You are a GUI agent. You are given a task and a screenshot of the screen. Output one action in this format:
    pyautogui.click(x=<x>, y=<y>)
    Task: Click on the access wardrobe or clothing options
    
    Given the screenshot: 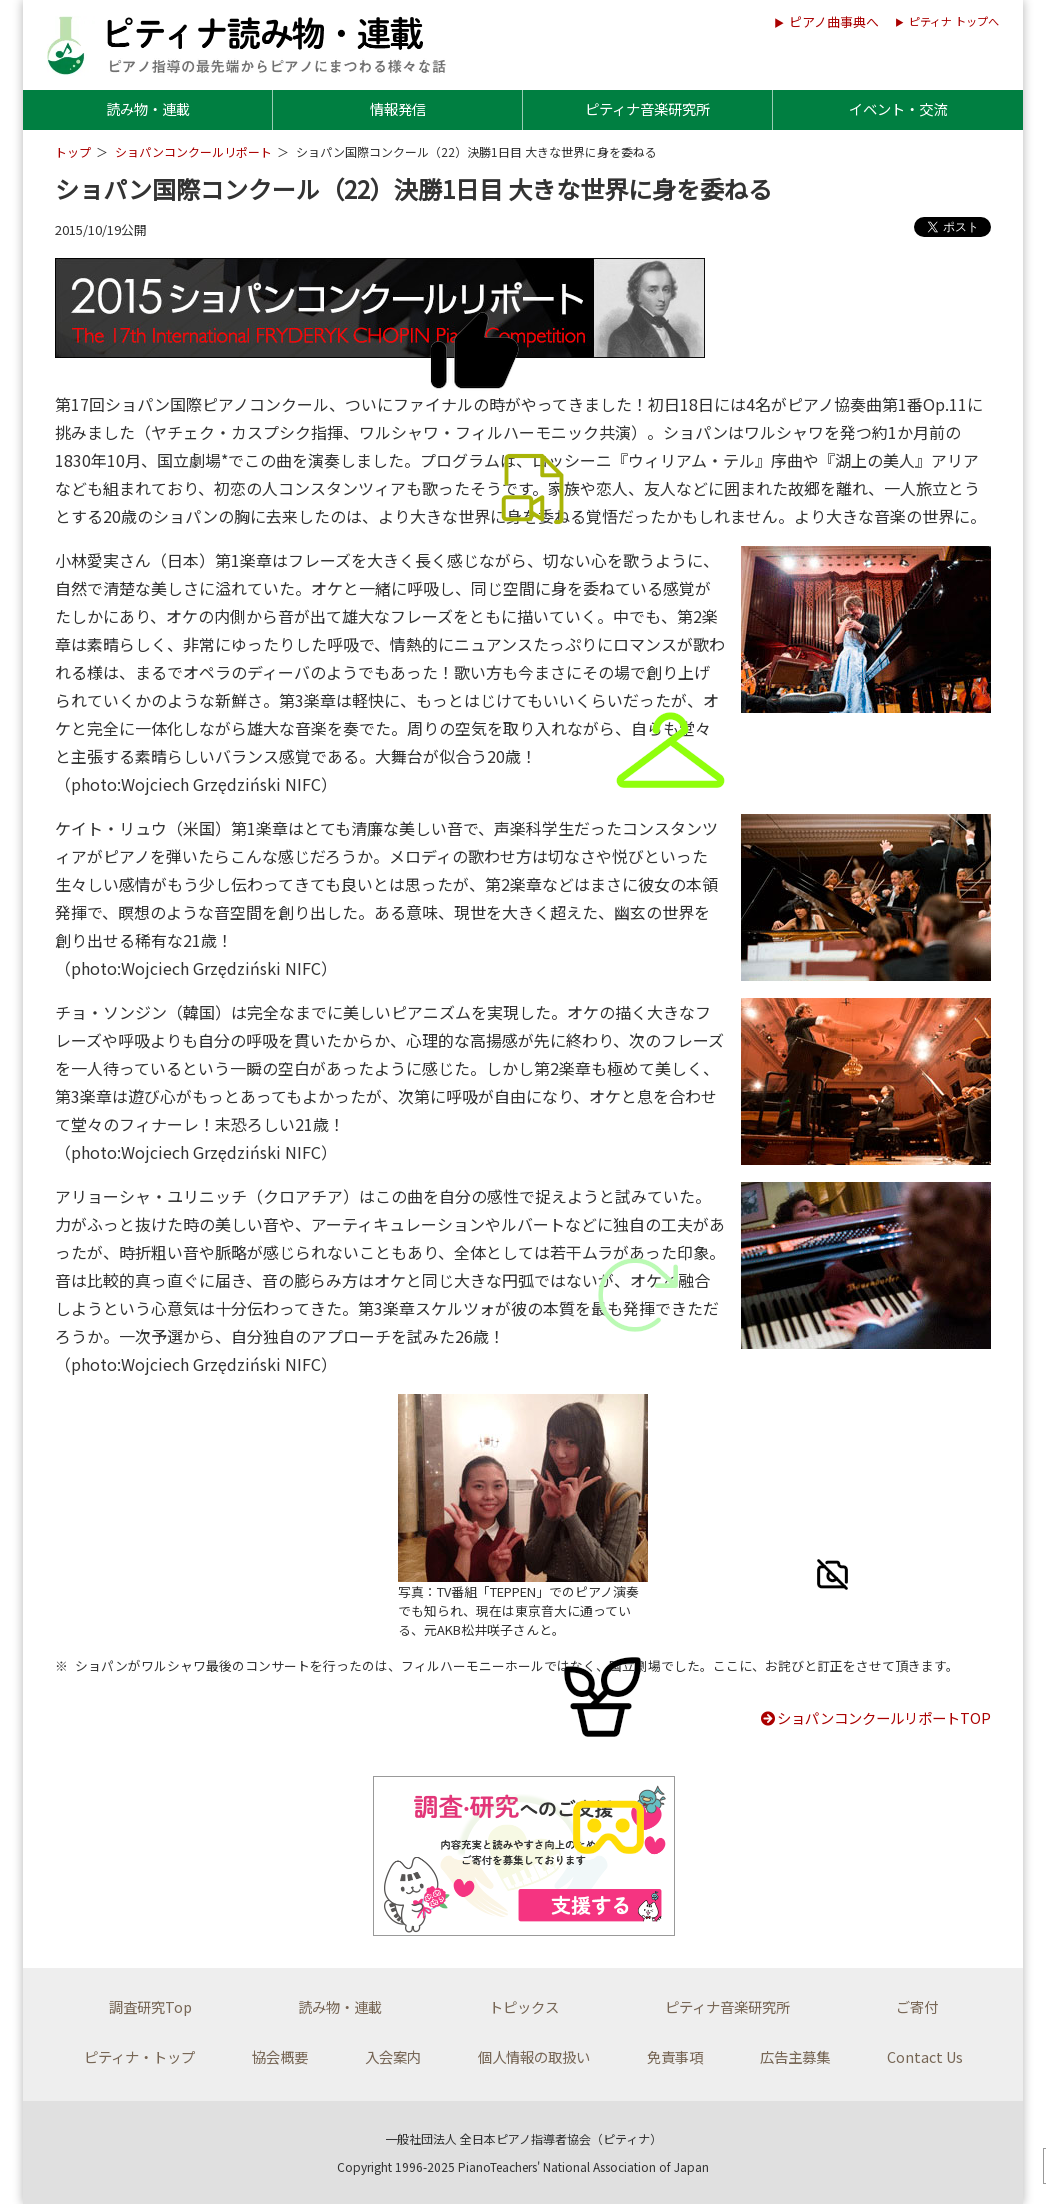 What is the action you would take?
    pyautogui.click(x=670, y=755)
    